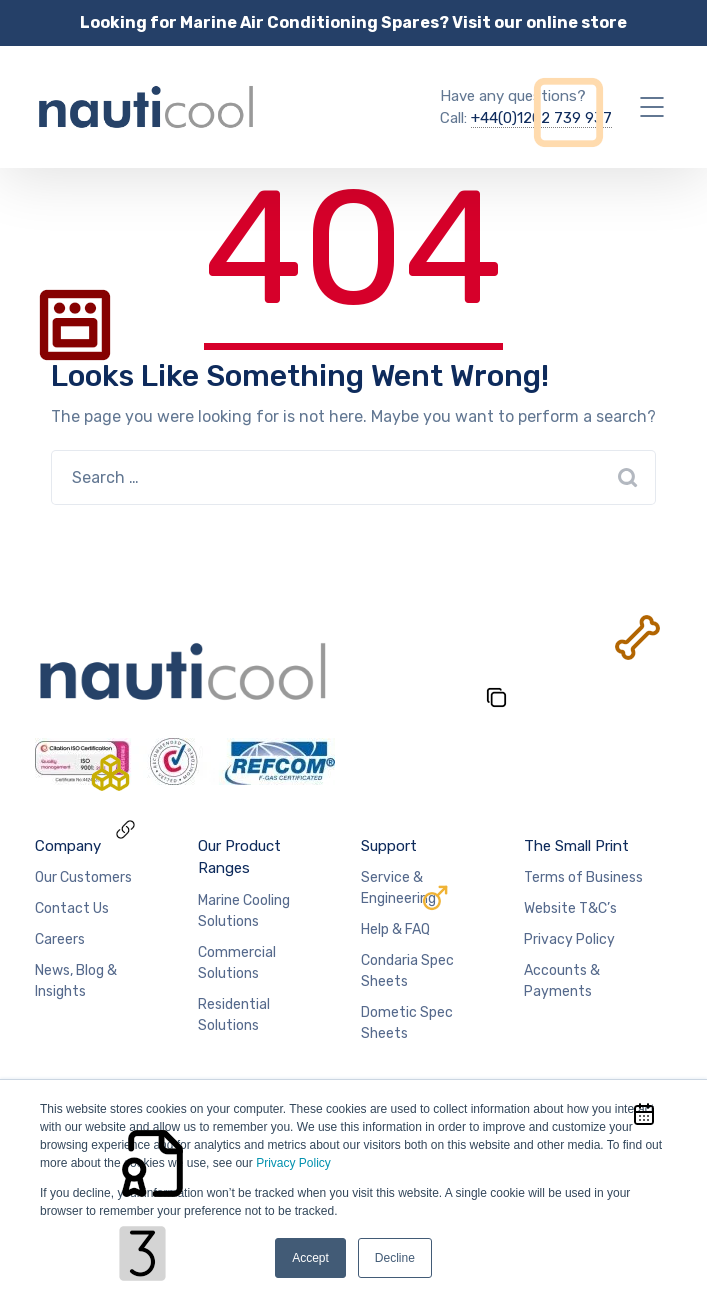 The image size is (707, 1304). What do you see at coordinates (568, 112) in the screenshot?
I see `unchecked checkbox or selection state` at bounding box center [568, 112].